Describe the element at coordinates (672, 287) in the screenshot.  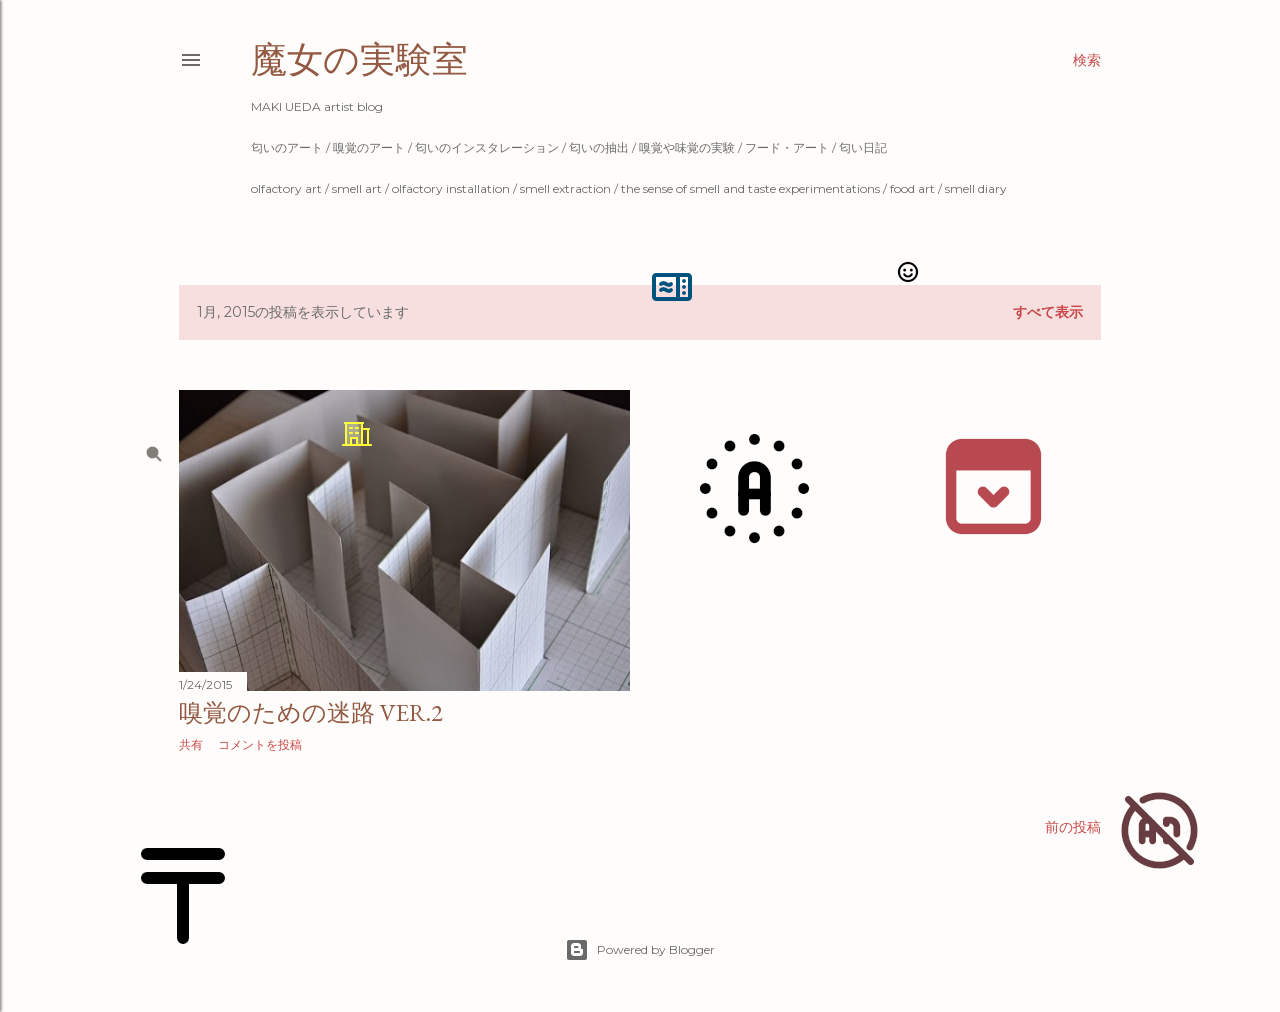
I see `access microwave or kitchen appliance controls` at that location.